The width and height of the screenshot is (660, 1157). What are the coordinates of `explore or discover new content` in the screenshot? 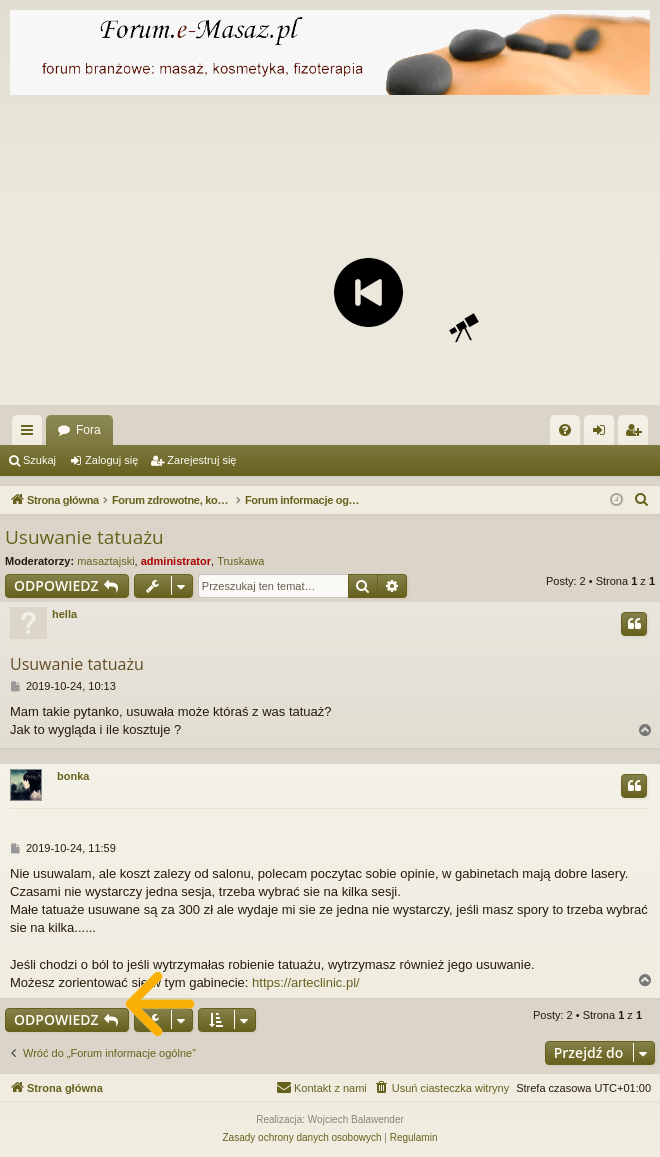 It's located at (464, 328).